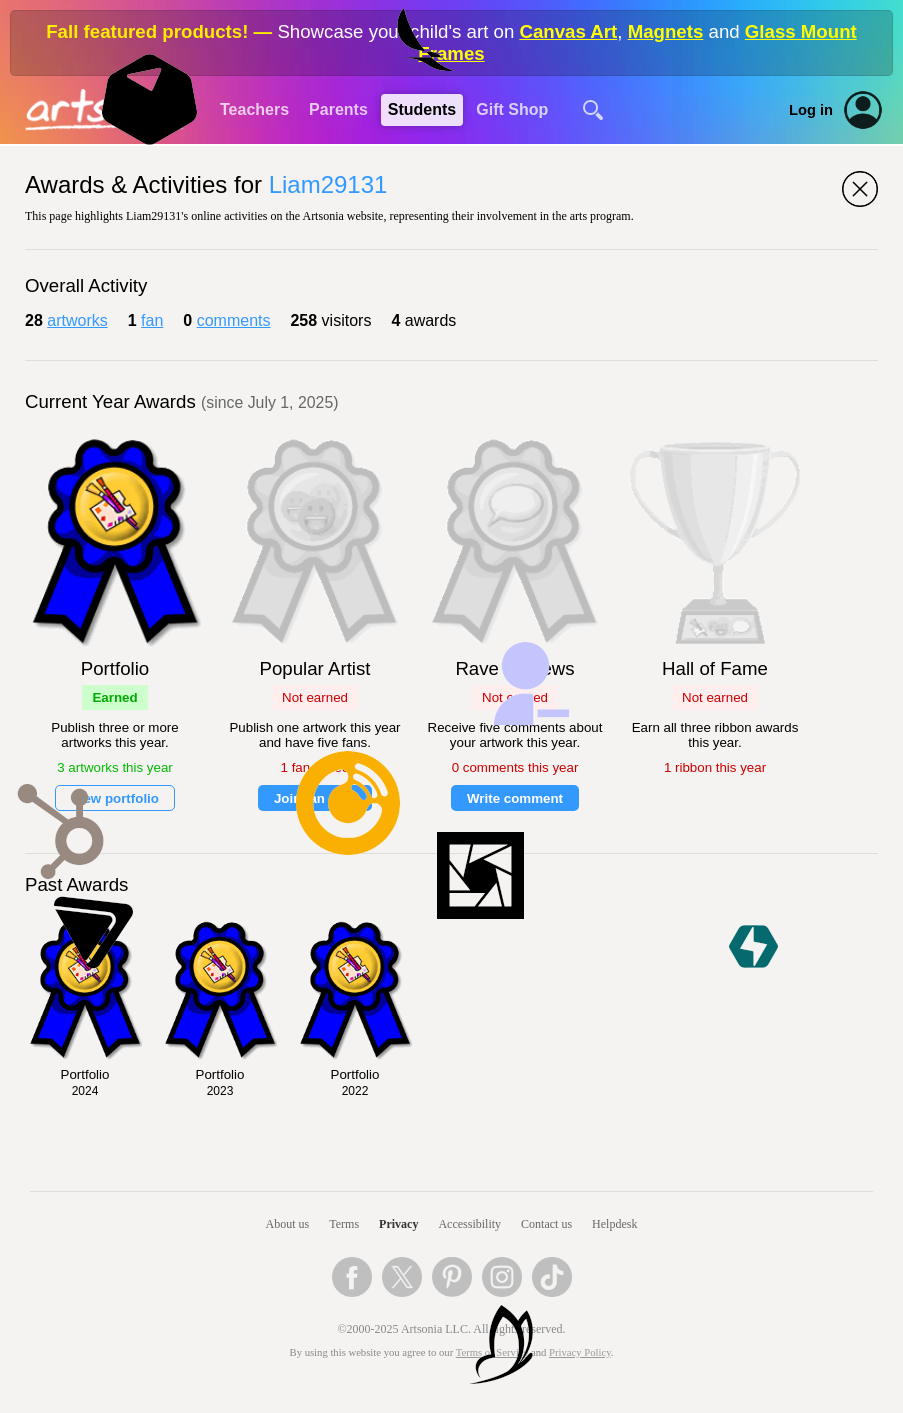 This screenshot has height=1413, width=903. Describe the element at coordinates (480, 875) in the screenshot. I see `open google lens for visual search` at that location.